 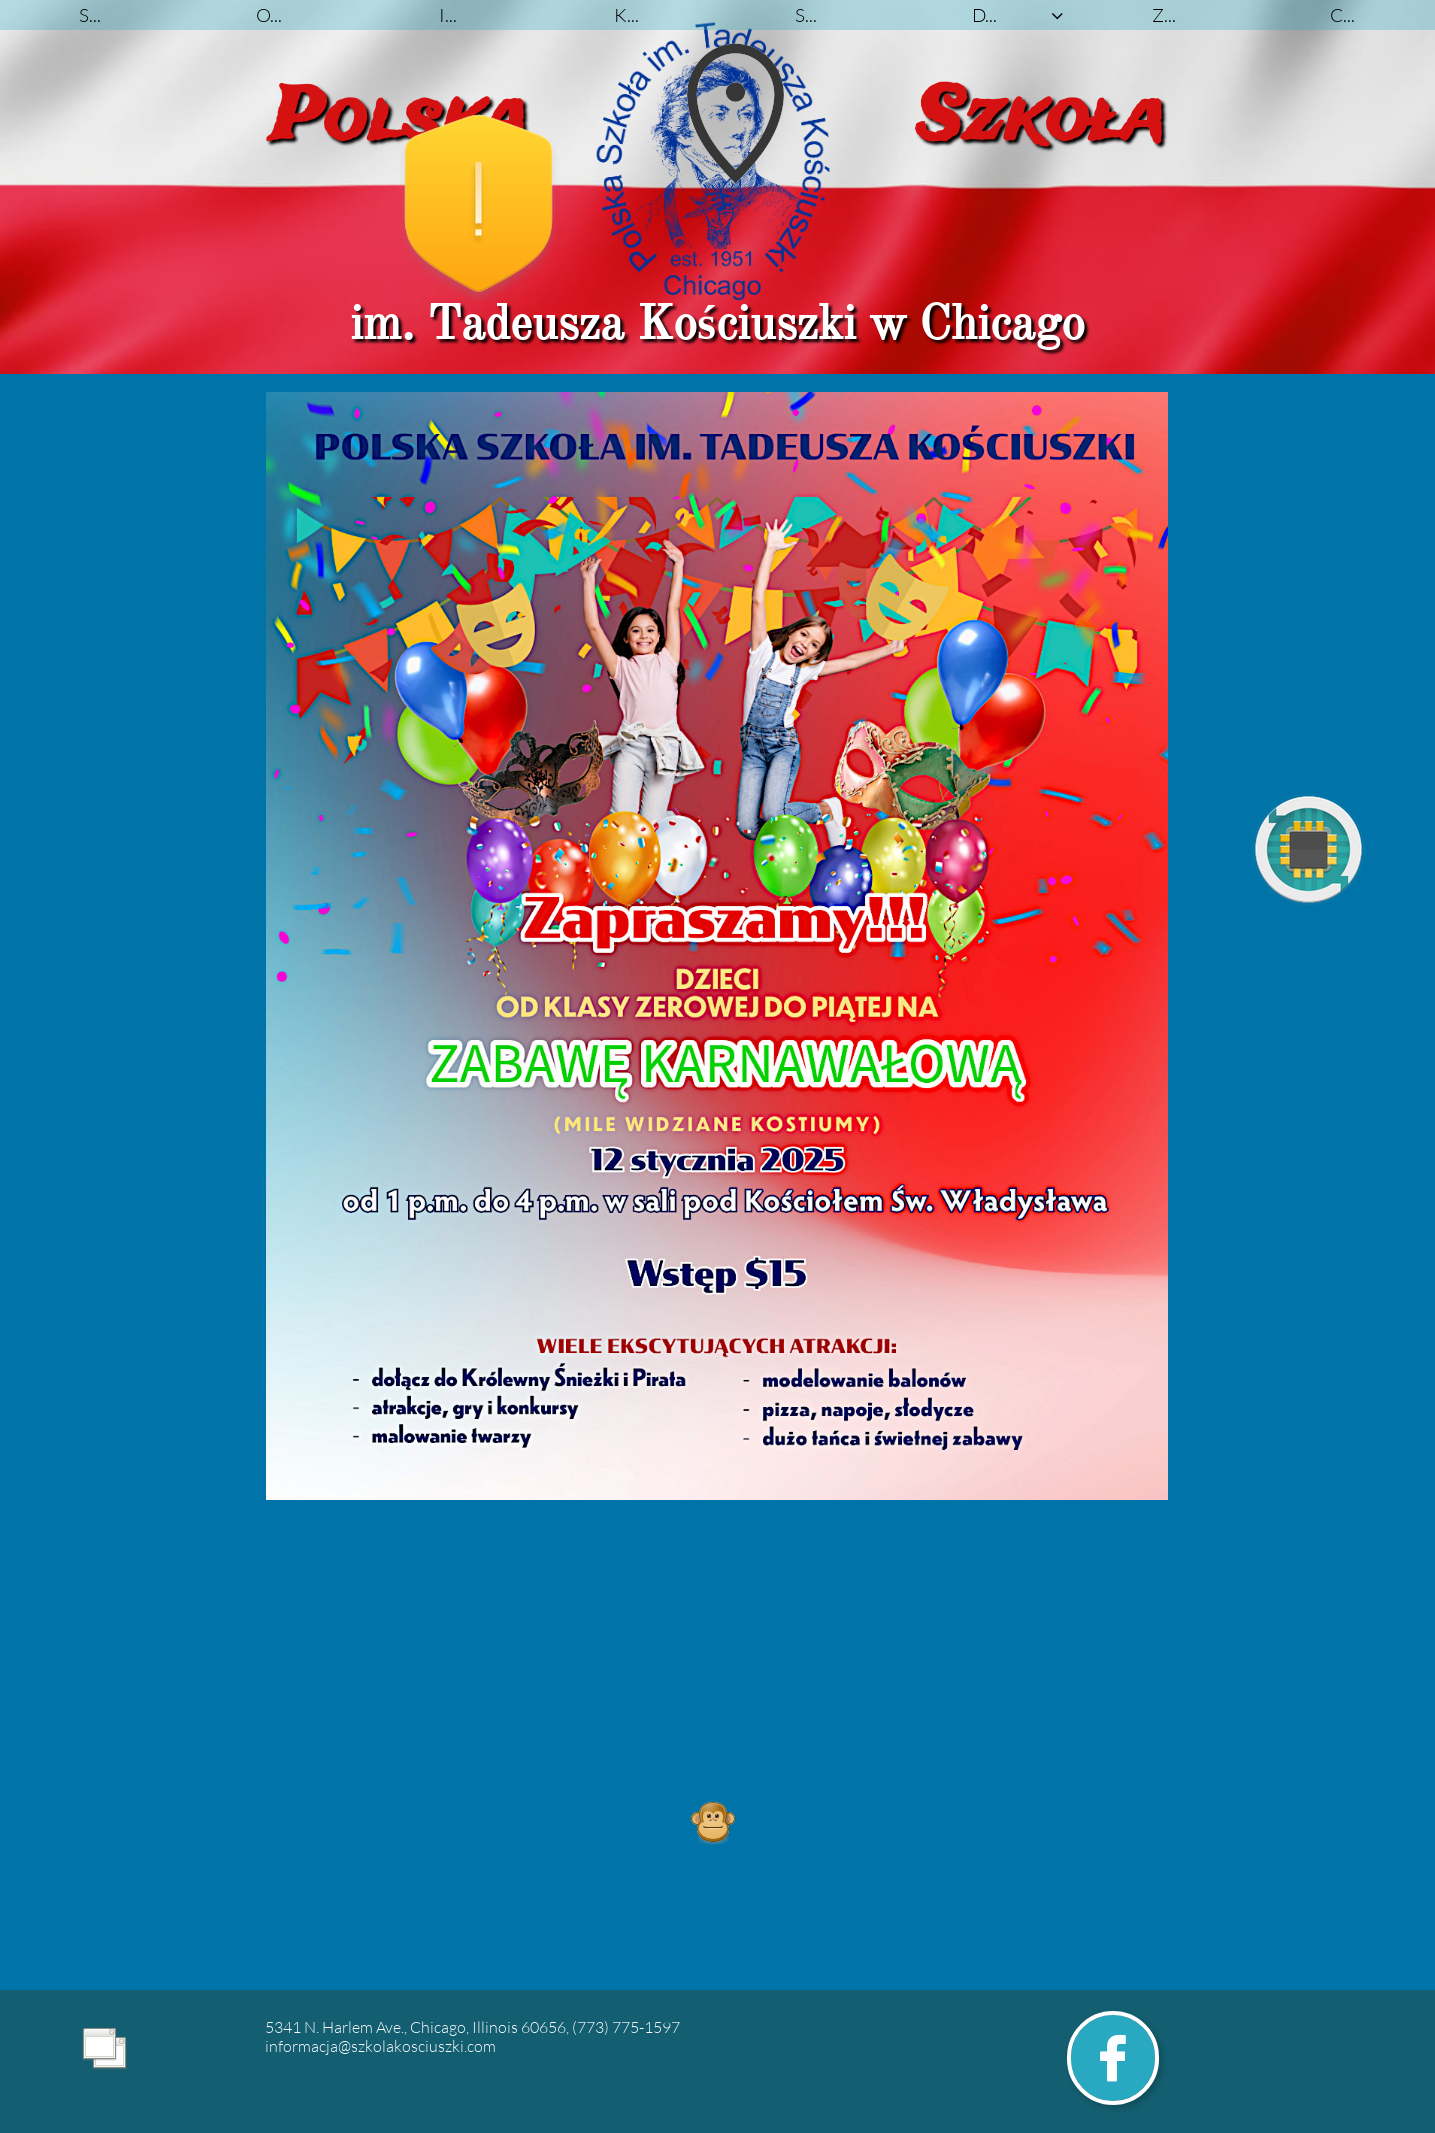 What do you see at coordinates (478, 209) in the screenshot?
I see `indicates medium security level or partial protection` at bounding box center [478, 209].